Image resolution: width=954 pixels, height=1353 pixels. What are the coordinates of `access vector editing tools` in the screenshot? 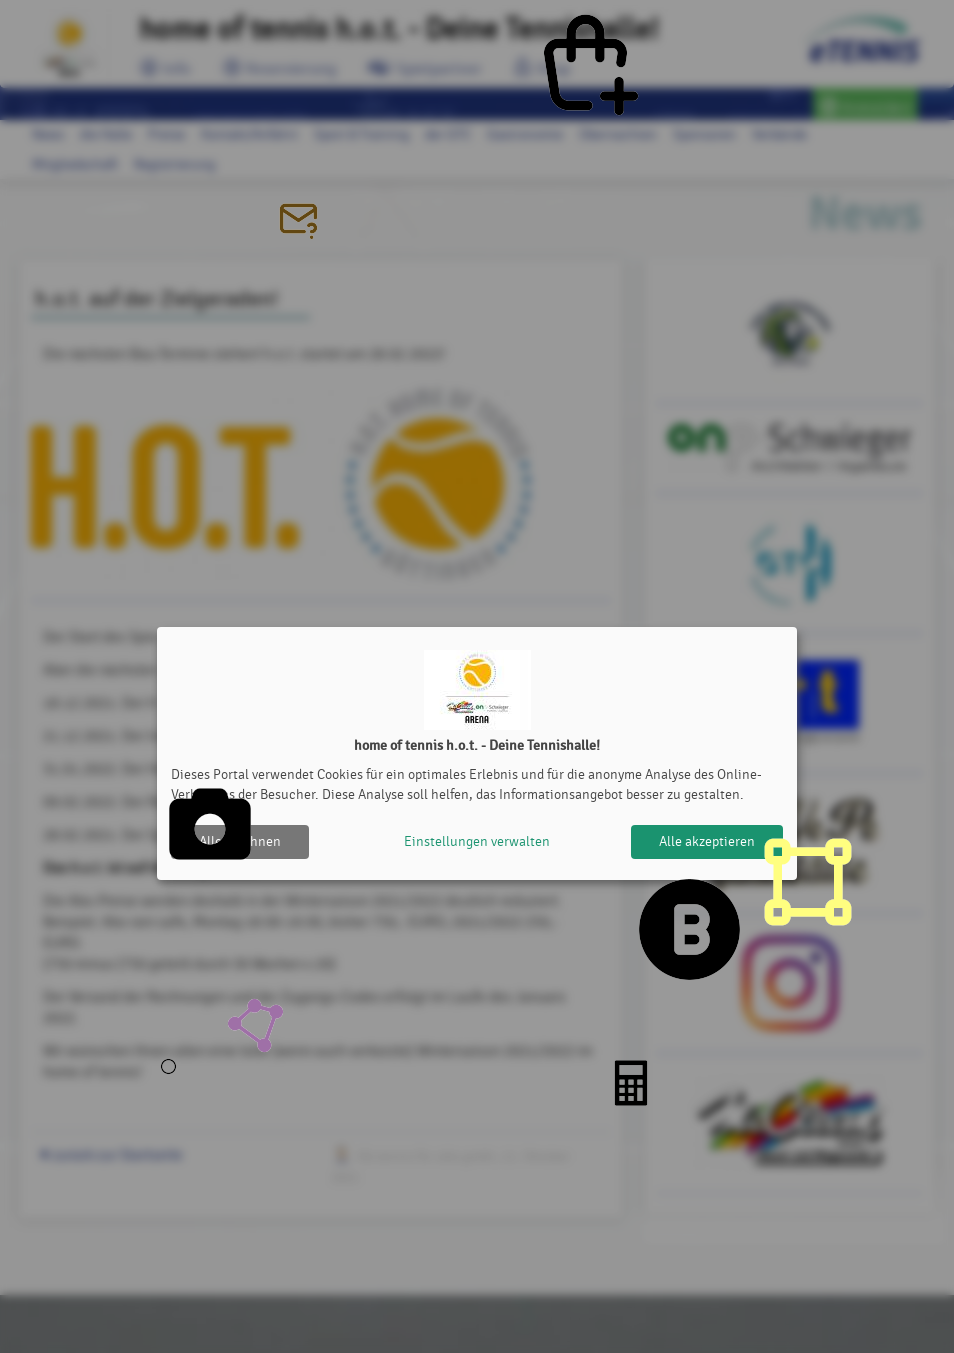 It's located at (808, 882).